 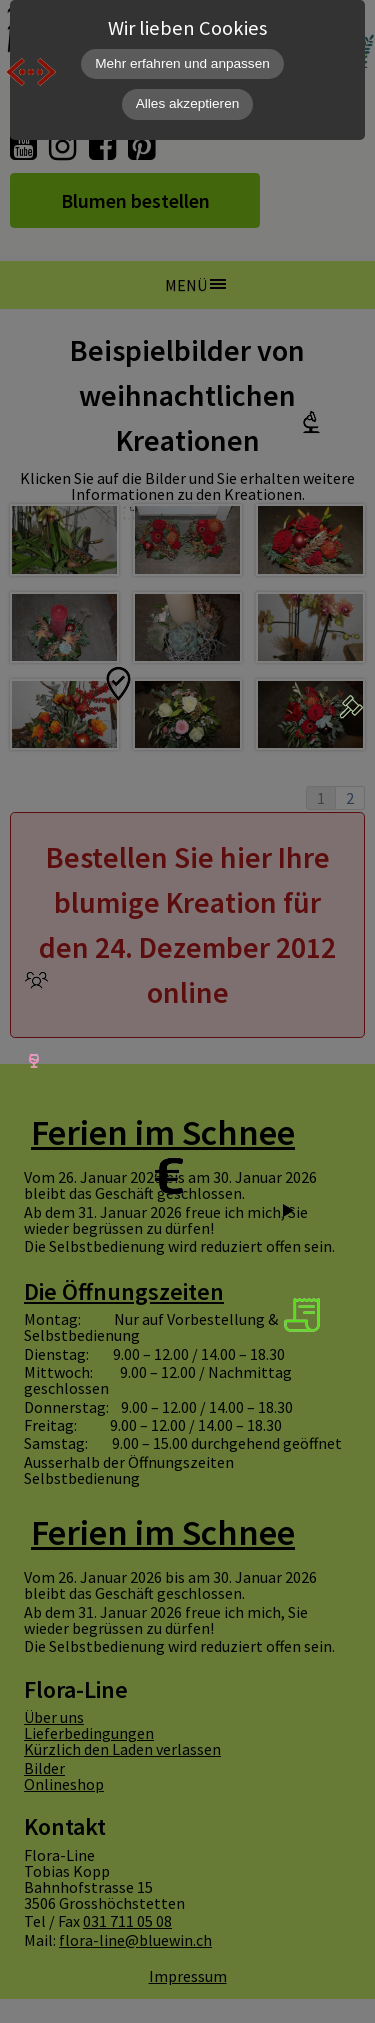 I want to click on access legal or terms of service information, so click(x=350, y=707).